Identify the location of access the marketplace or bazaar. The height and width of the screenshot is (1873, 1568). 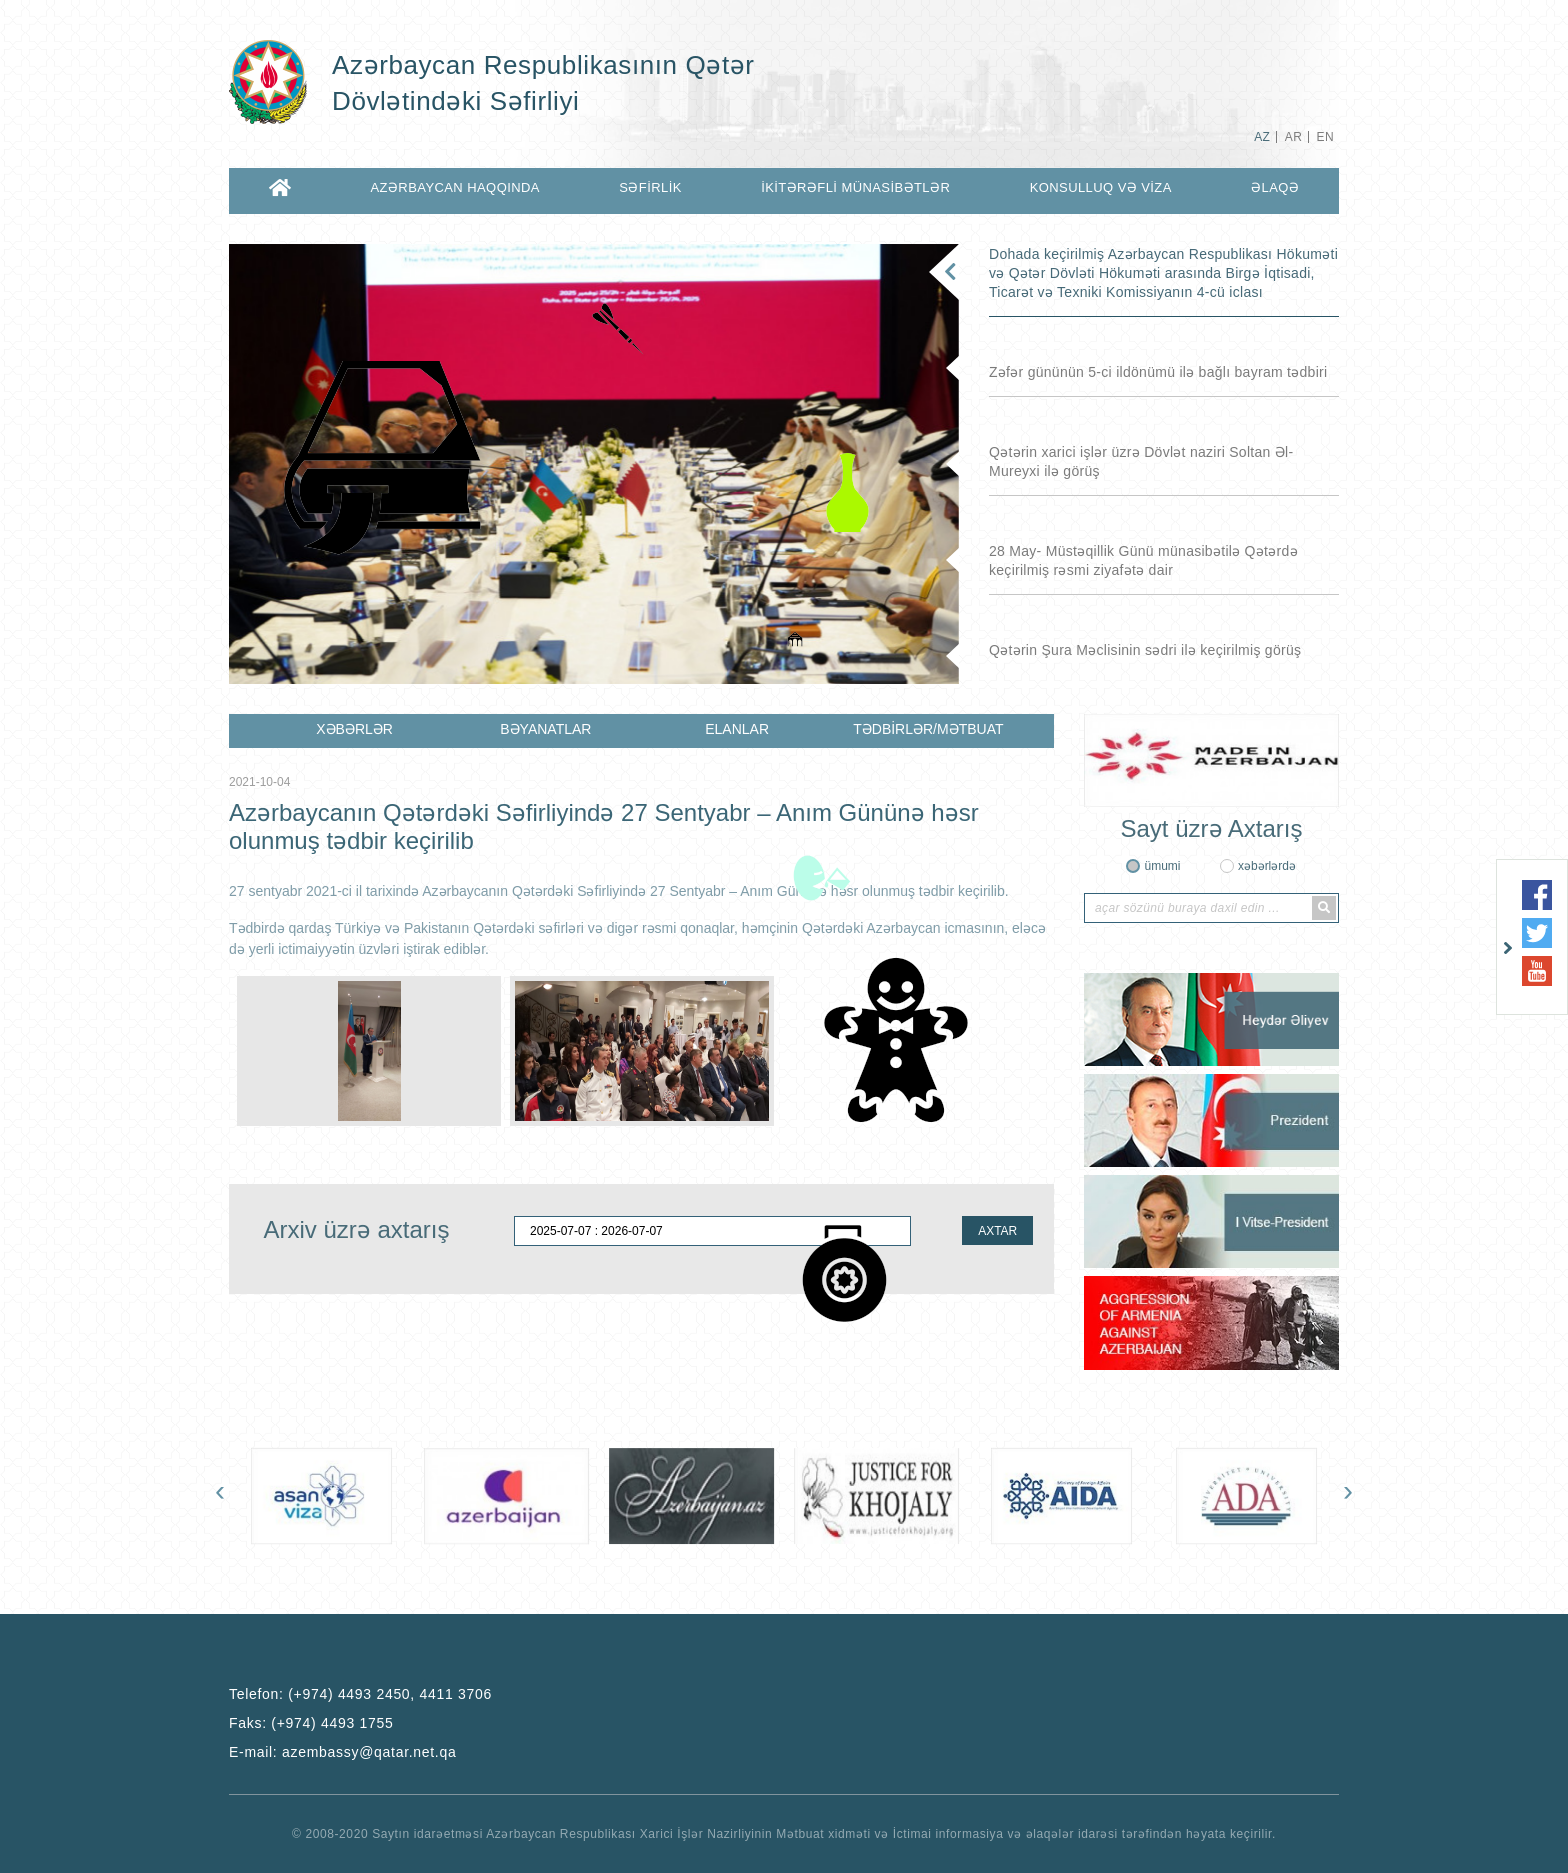
(795, 639).